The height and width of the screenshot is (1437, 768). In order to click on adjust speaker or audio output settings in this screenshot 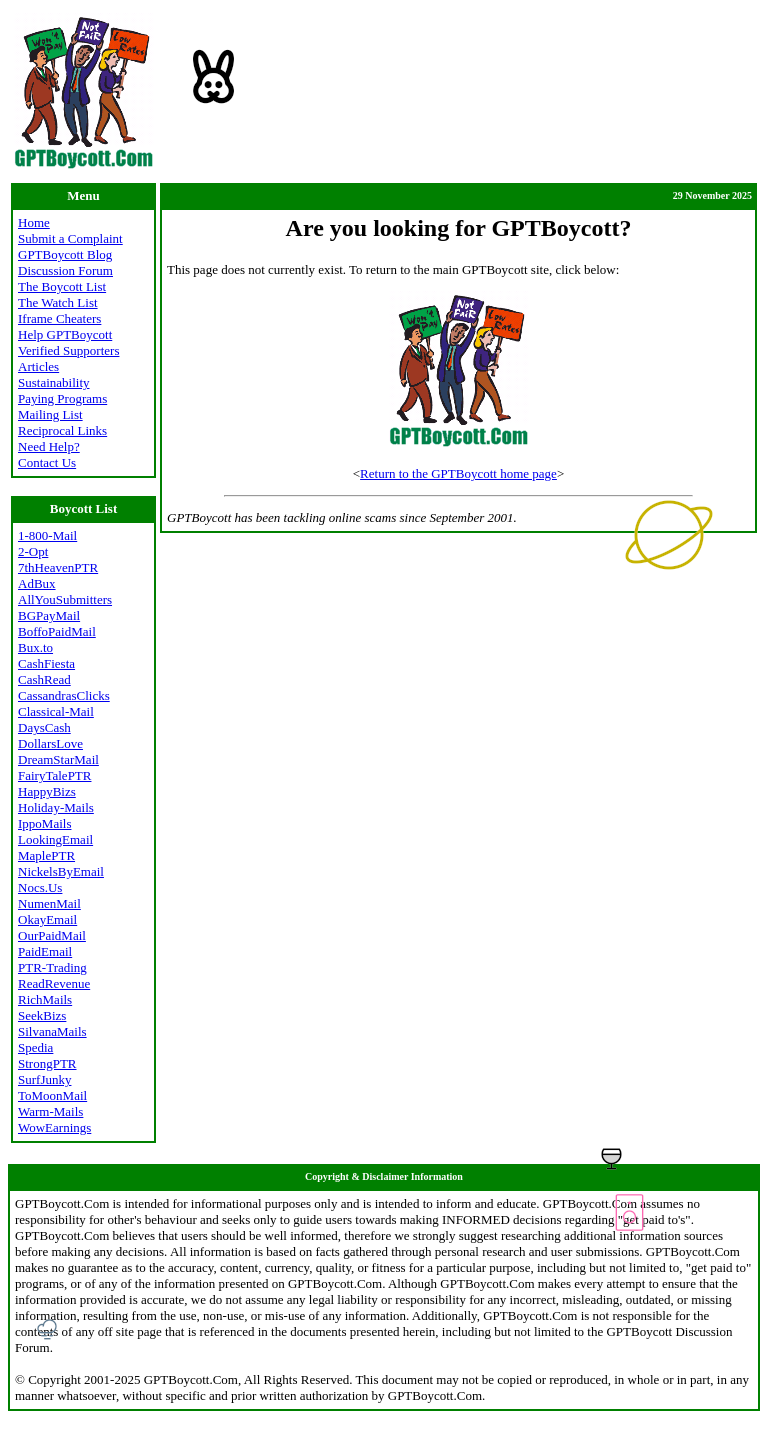, I will do `click(629, 1212)`.